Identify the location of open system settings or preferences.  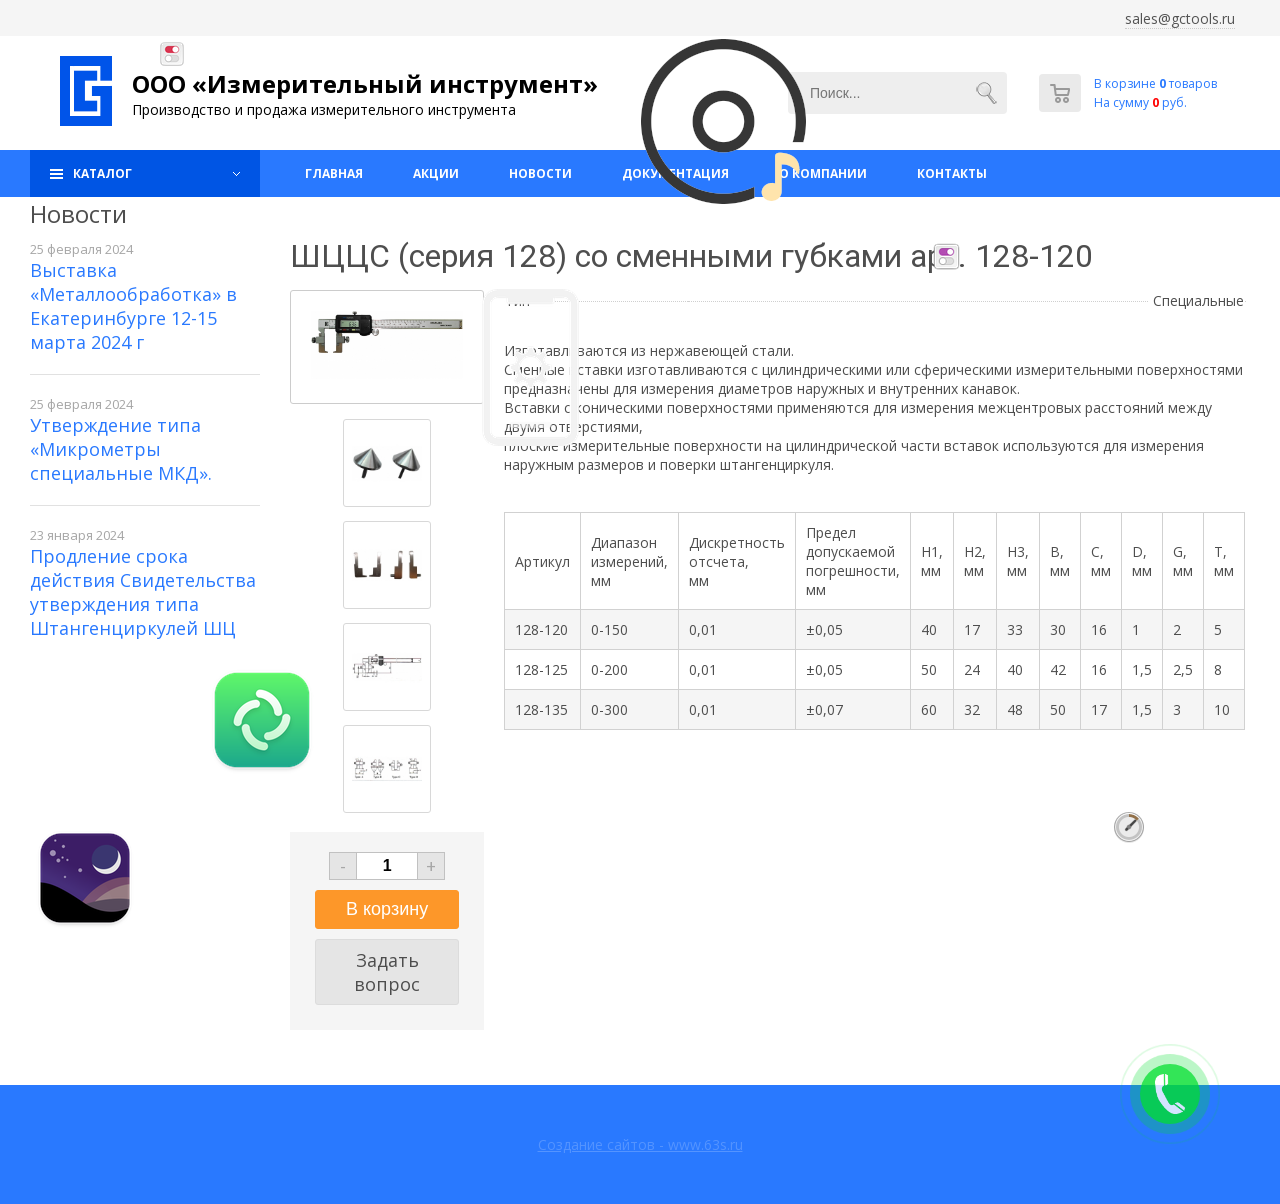
(172, 54).